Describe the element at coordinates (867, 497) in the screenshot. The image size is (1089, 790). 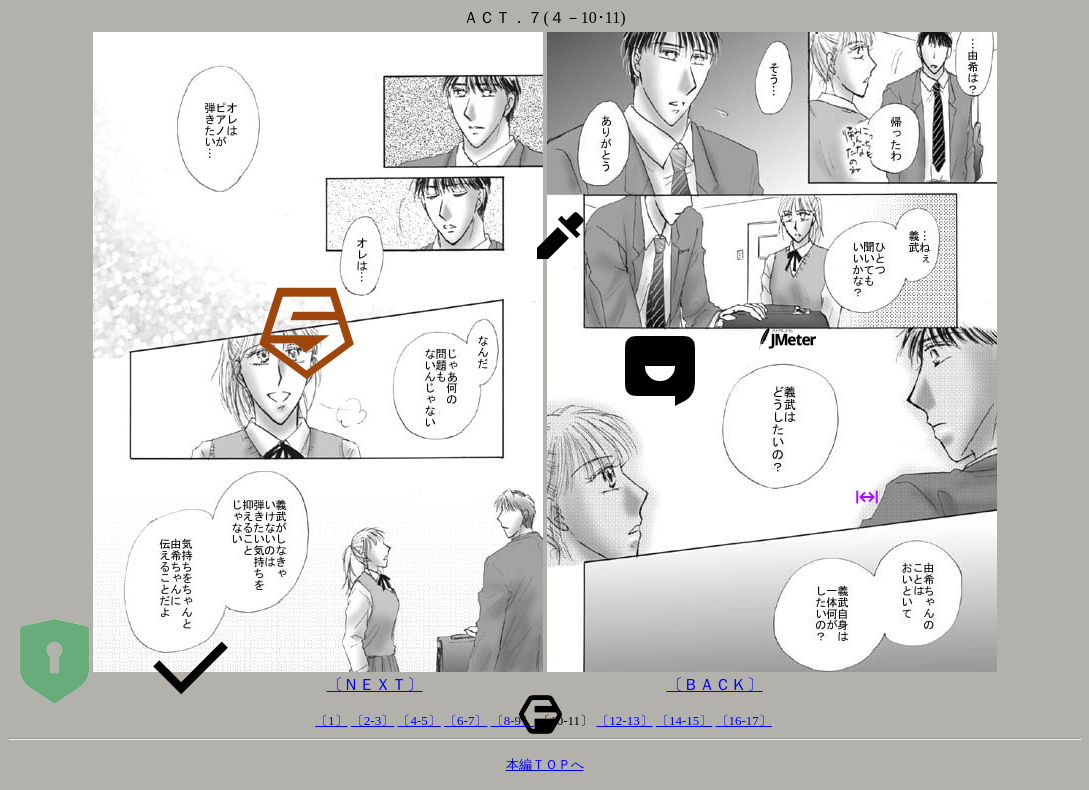
I see `expand content to full width` at that location.